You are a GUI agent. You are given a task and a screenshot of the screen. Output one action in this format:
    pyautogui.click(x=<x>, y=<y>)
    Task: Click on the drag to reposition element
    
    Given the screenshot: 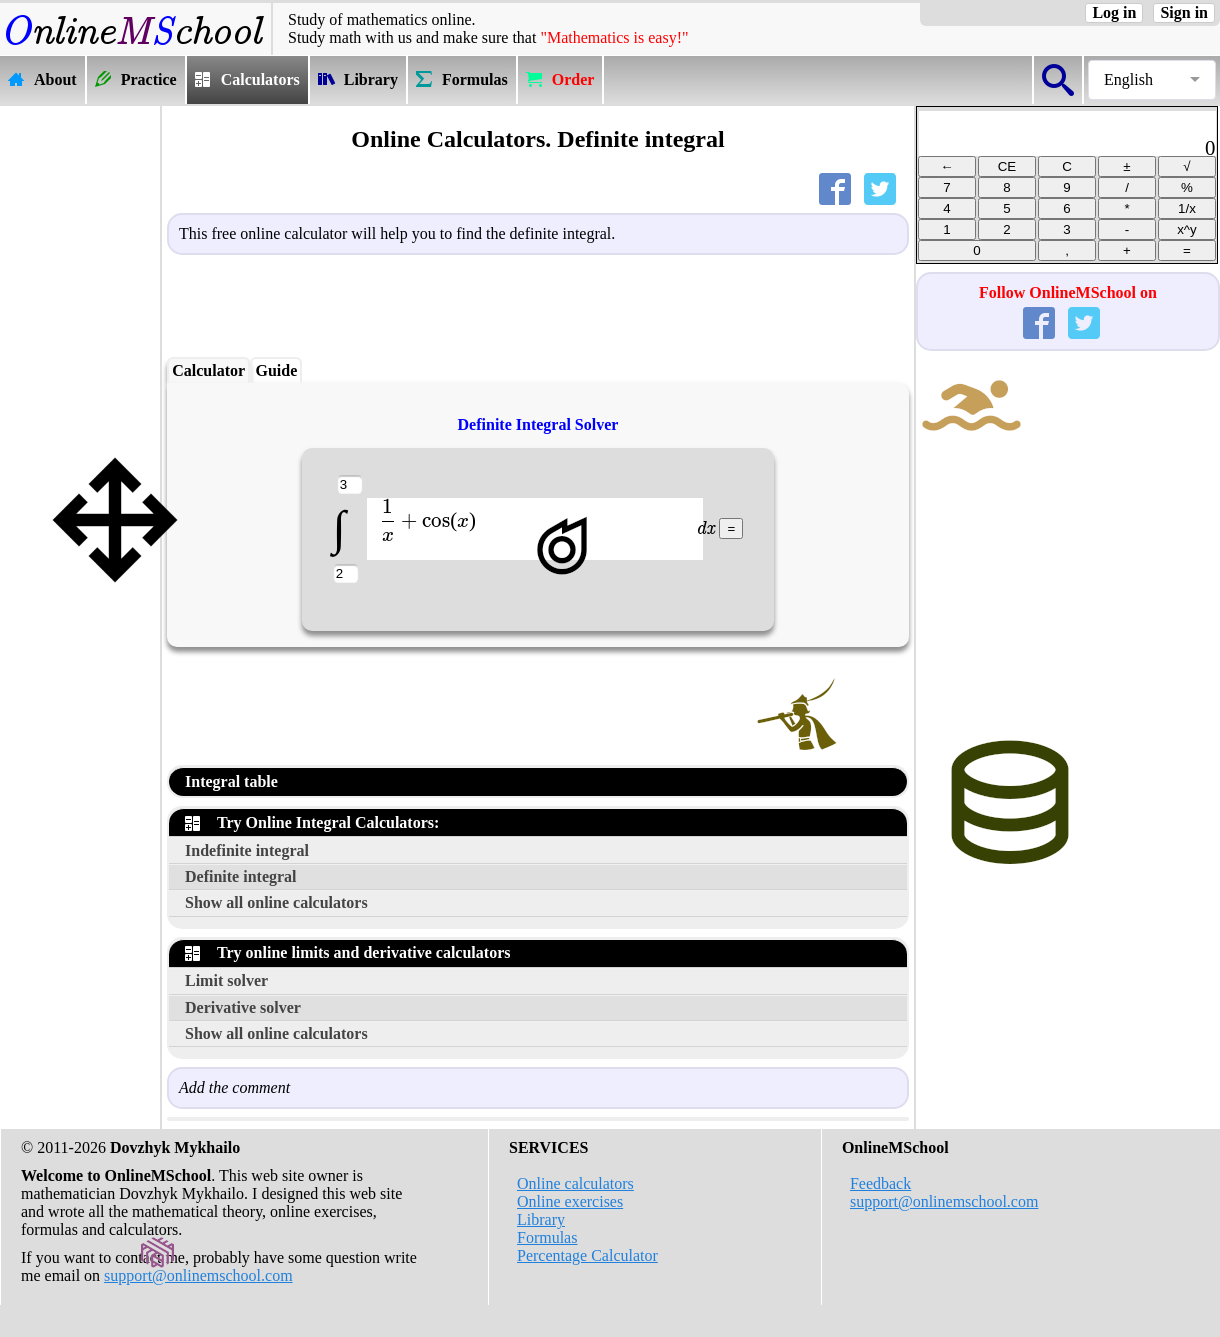 What is the action you would take?
    pyautogui.click(x=115, y=520)
    